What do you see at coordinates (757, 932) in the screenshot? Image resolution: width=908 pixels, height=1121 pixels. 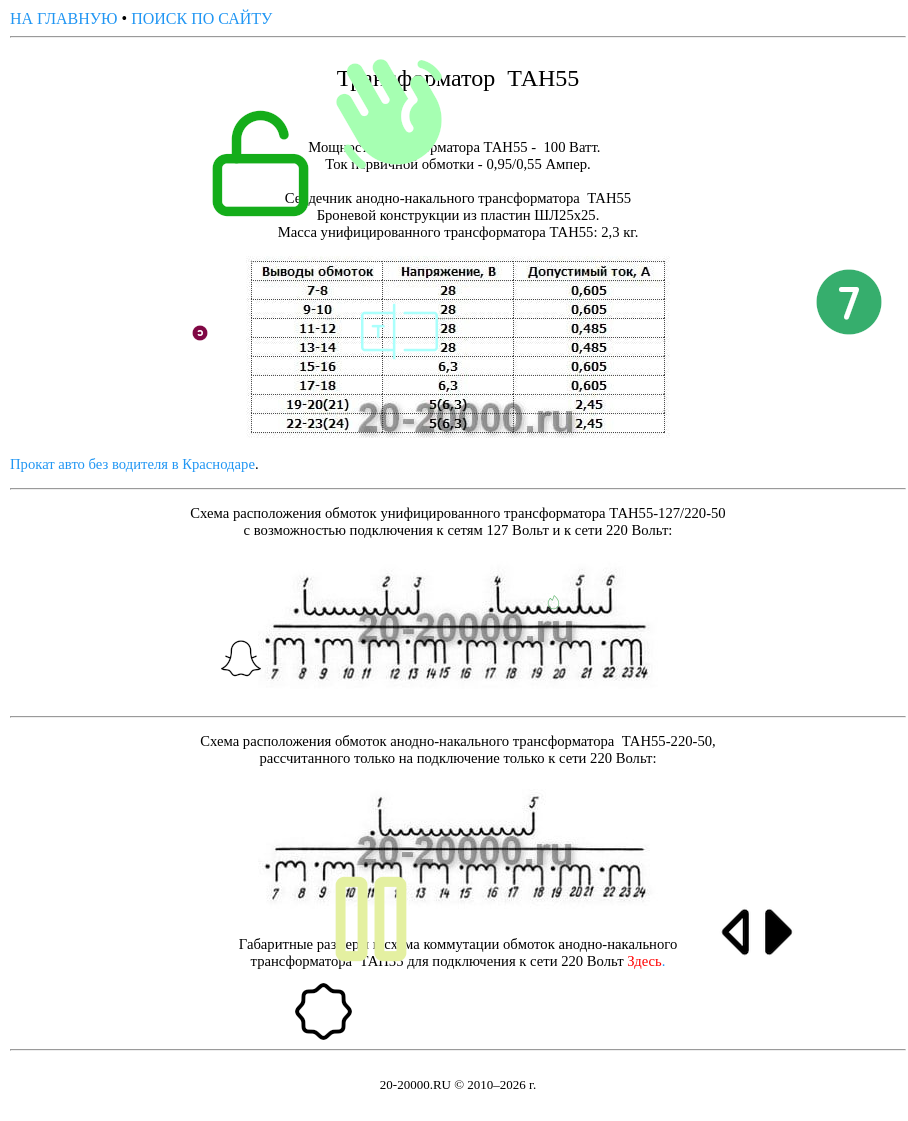 I see `switch to the left panel or view` at bounding box center [757, 932].